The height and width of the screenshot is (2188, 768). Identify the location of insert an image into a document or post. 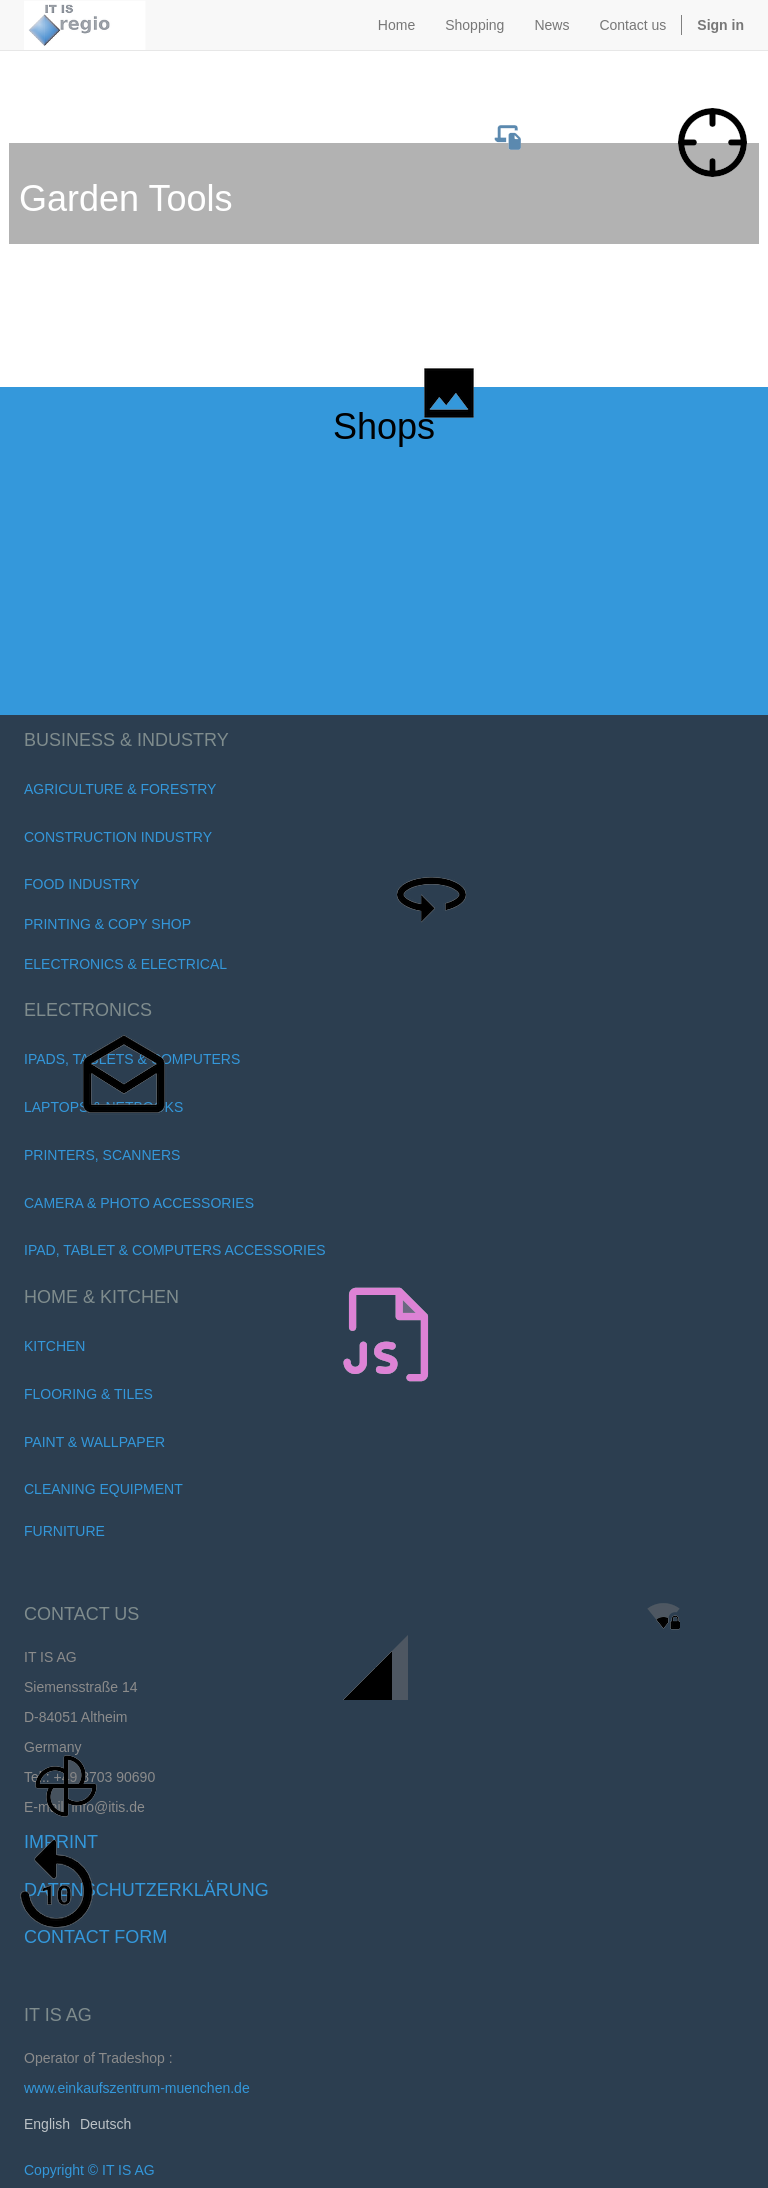
(449, 393).